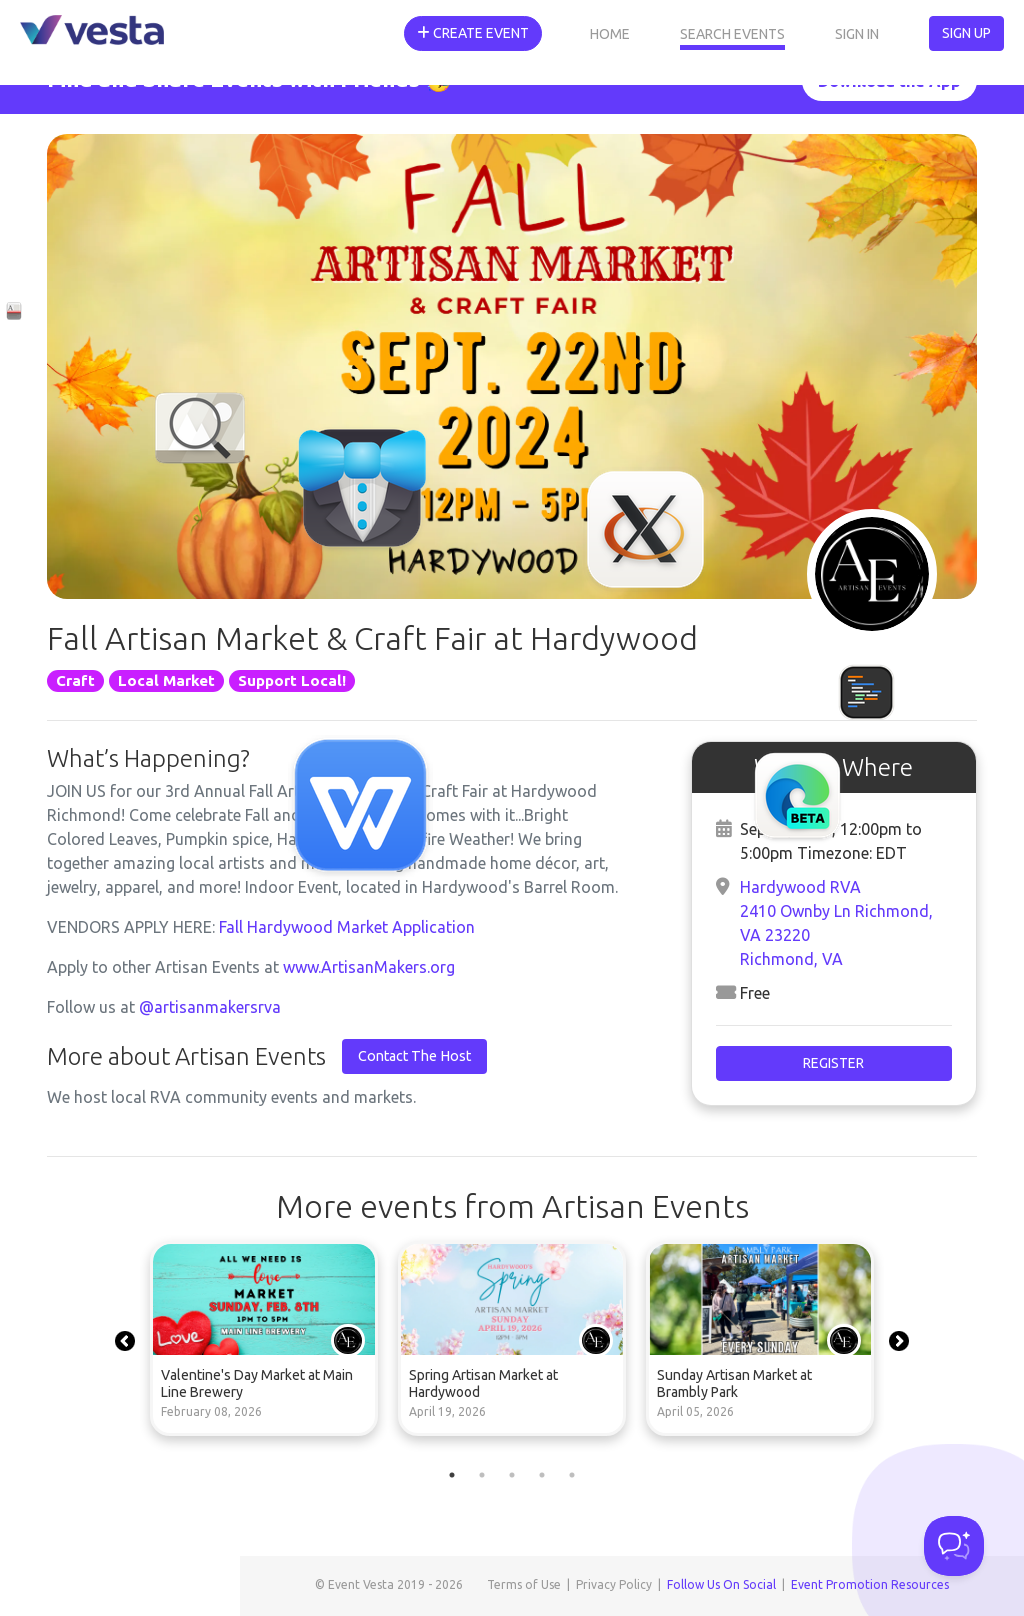 The height and width of the screenshot is (1616, 1024). I want to click on open WPS Office application, so click(360, 807).